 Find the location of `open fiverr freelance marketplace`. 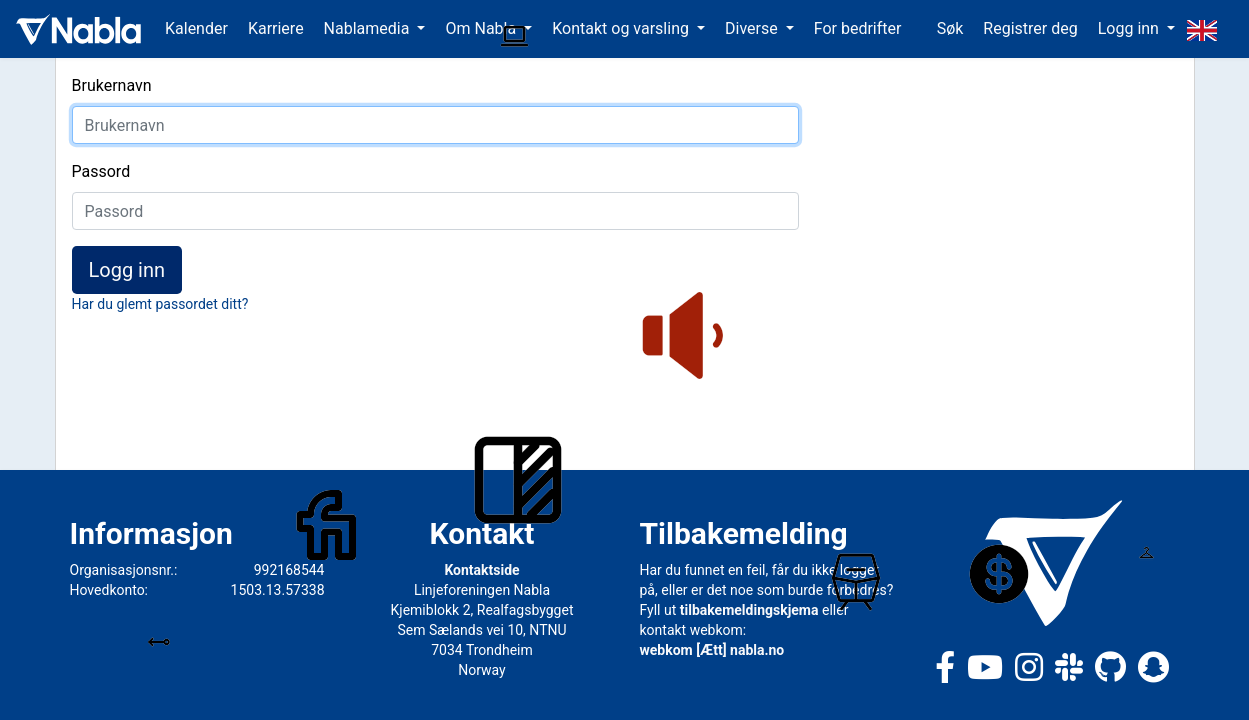

open fiverr freelance marketplace is located at coordinates (328, 525).